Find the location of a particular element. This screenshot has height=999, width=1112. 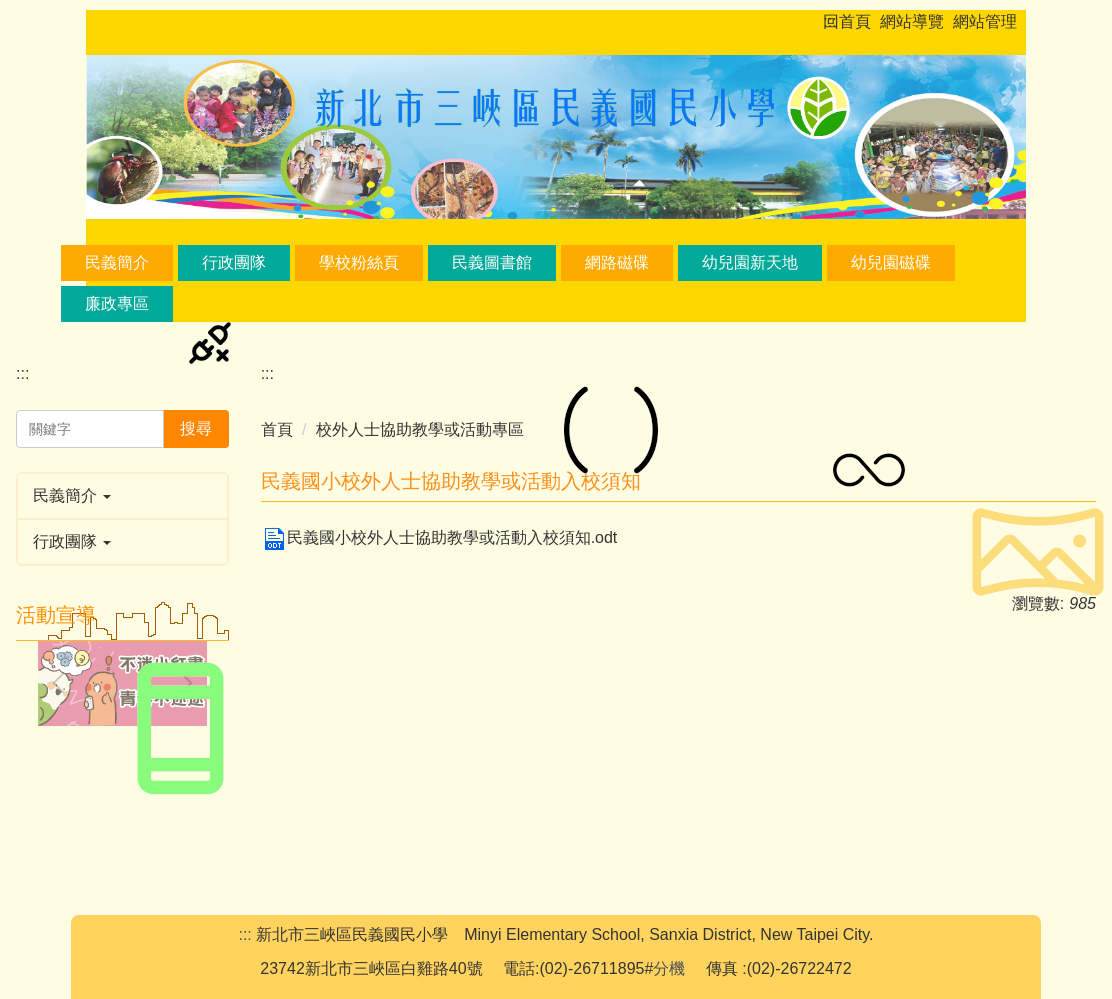

insert parentheses in text or code is located at coordinates (611, 430).